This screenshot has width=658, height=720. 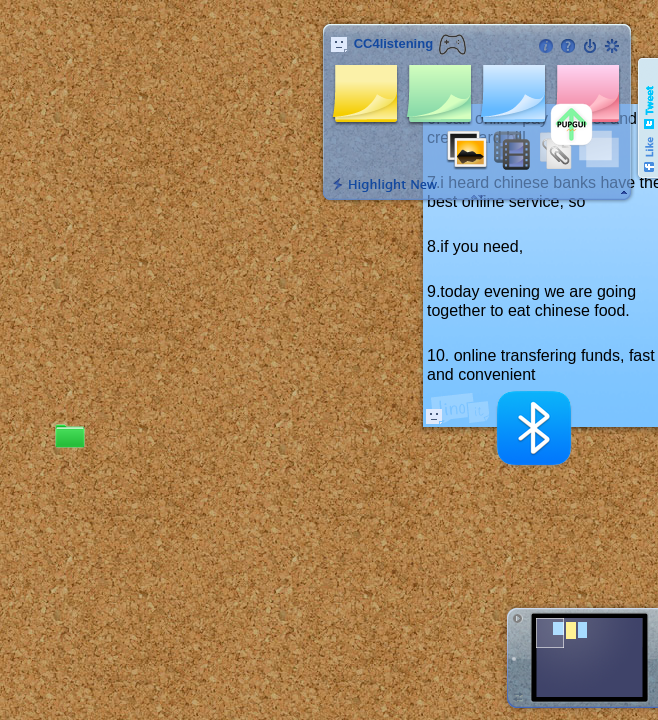 I want to click on access games and gaming applications, so click(x=452, y=44).